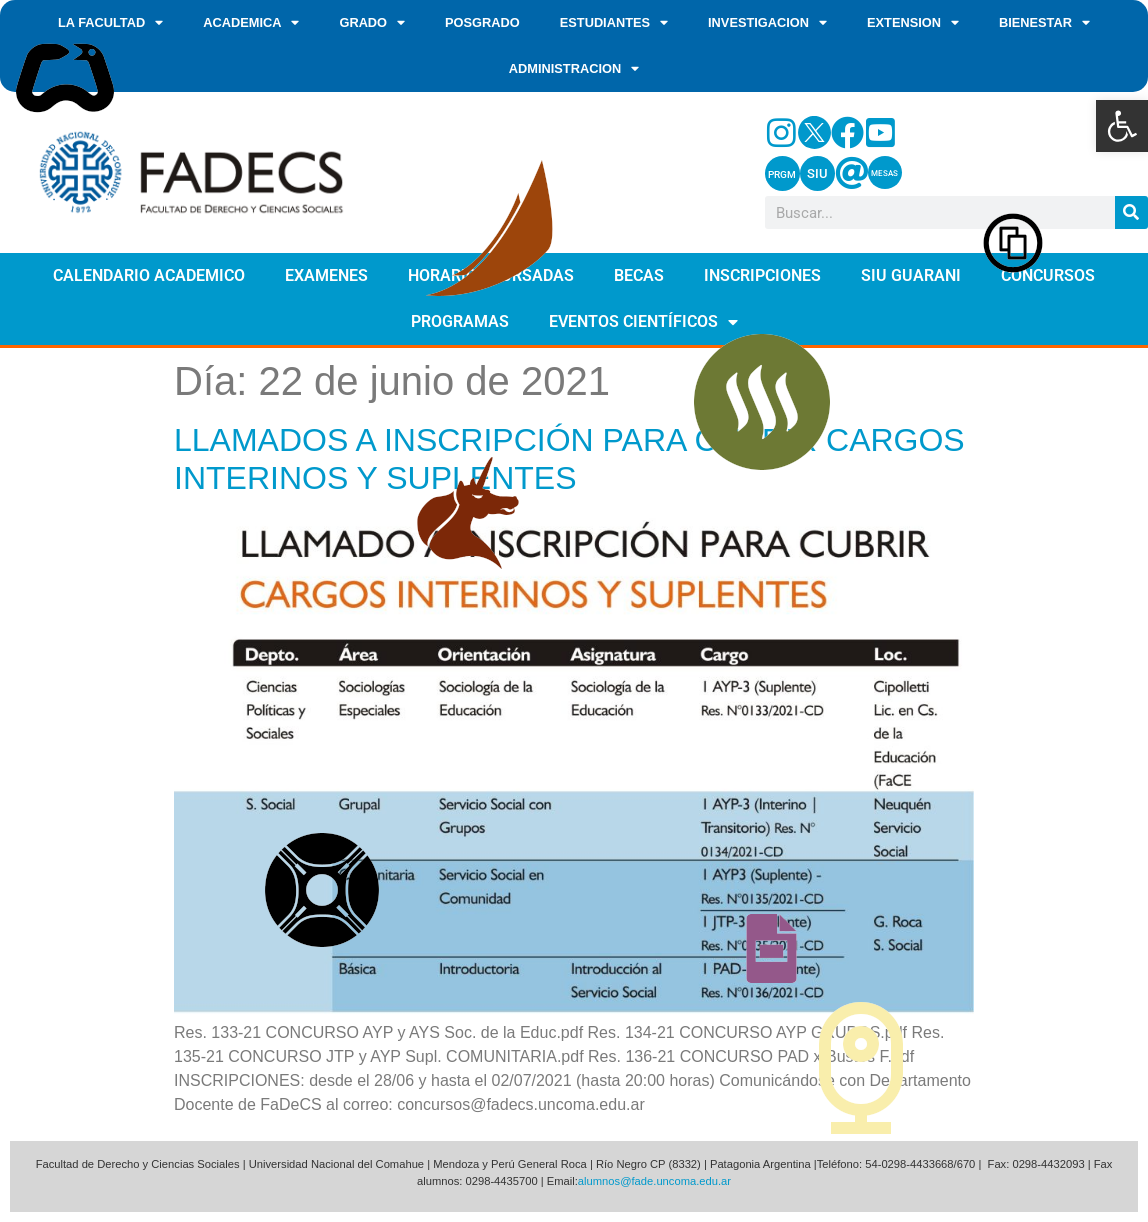  Describe the element at coordinates (489, 228) in the screenshot. I see `spinnaker continuous delivery platform logo` at that location.